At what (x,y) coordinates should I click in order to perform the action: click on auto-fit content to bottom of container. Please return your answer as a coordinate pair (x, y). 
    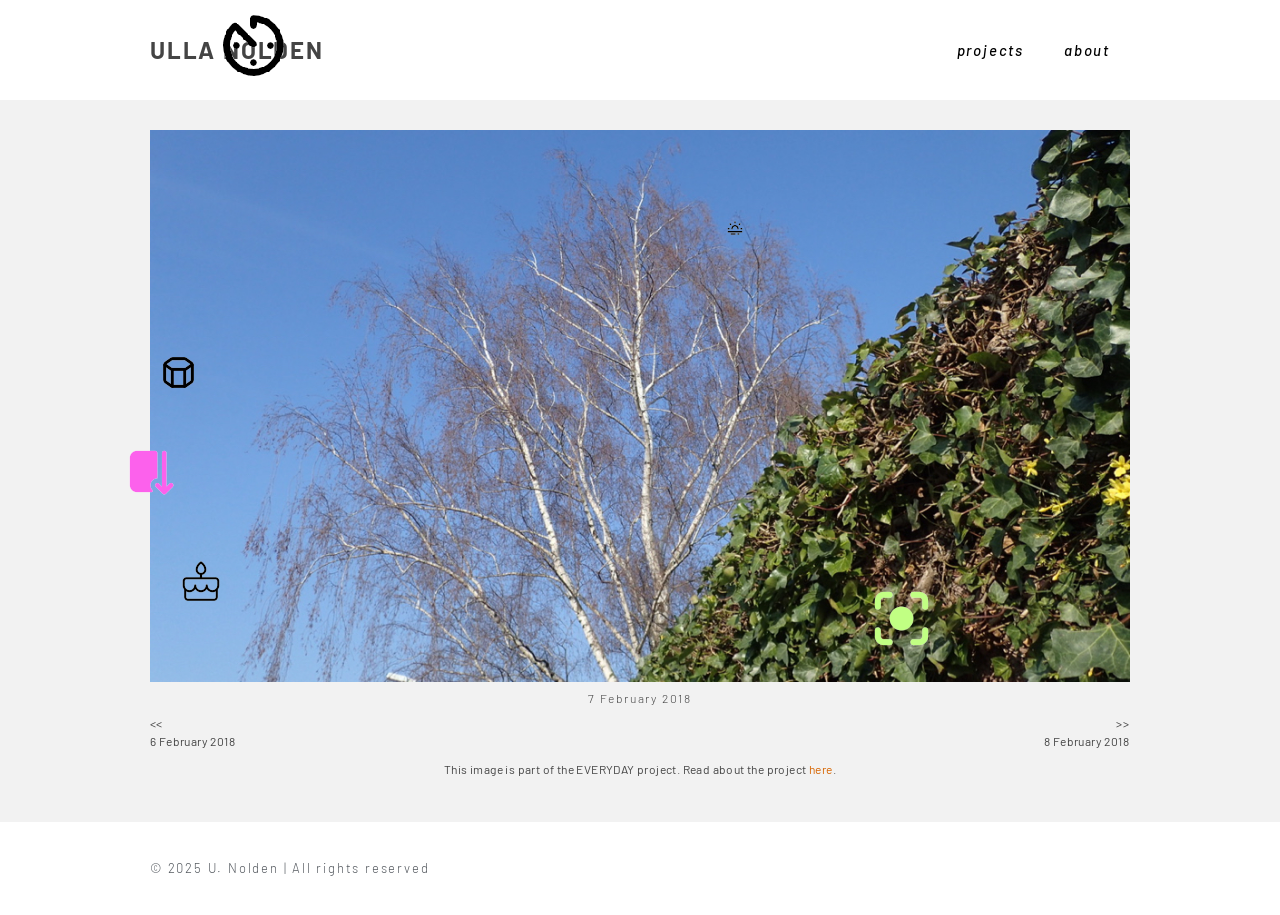
    Looking at the image, I should click on (150, 471).